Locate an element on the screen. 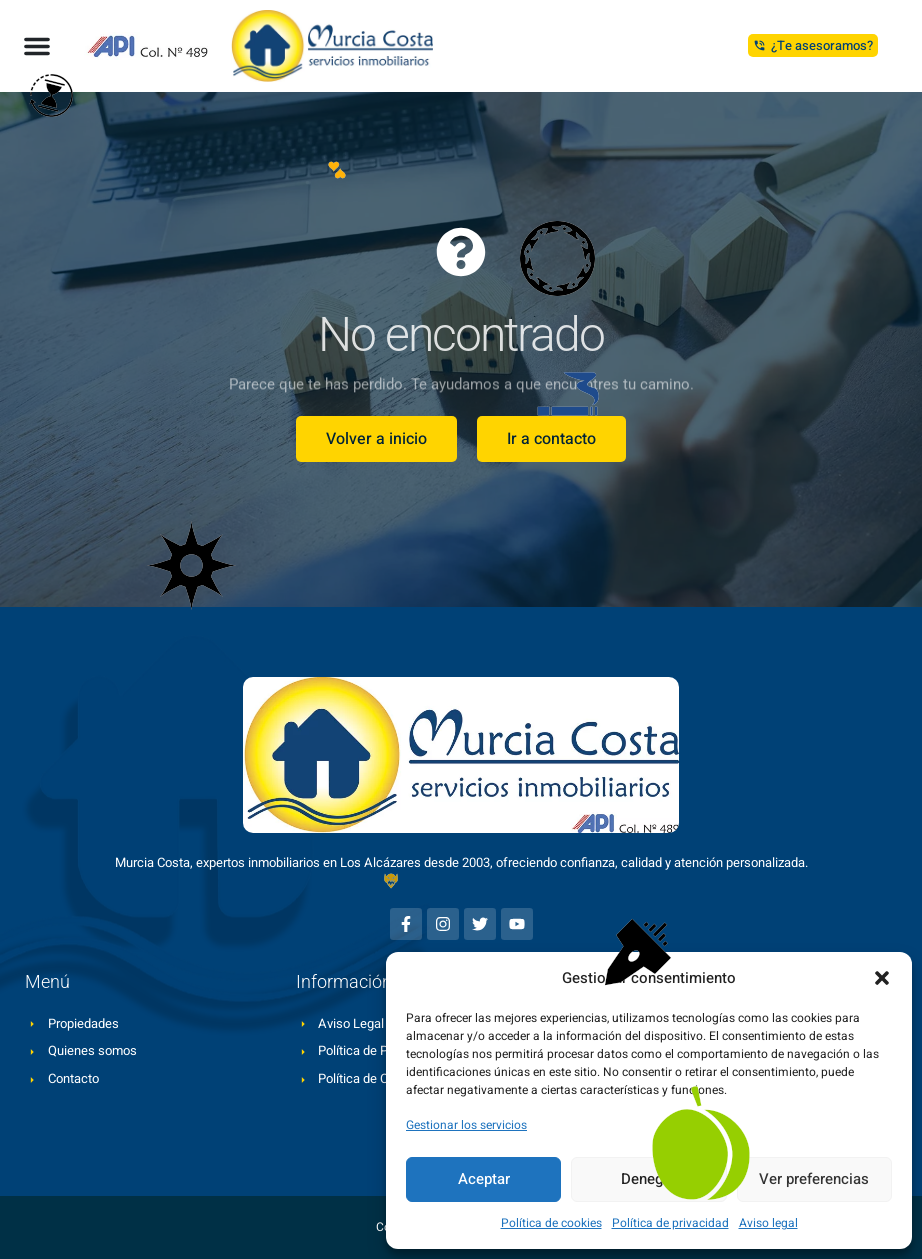 Image resolution: width=922 pixels, height=1259 pixels. select chakram as your weapon is located at coordinates (557, 258).